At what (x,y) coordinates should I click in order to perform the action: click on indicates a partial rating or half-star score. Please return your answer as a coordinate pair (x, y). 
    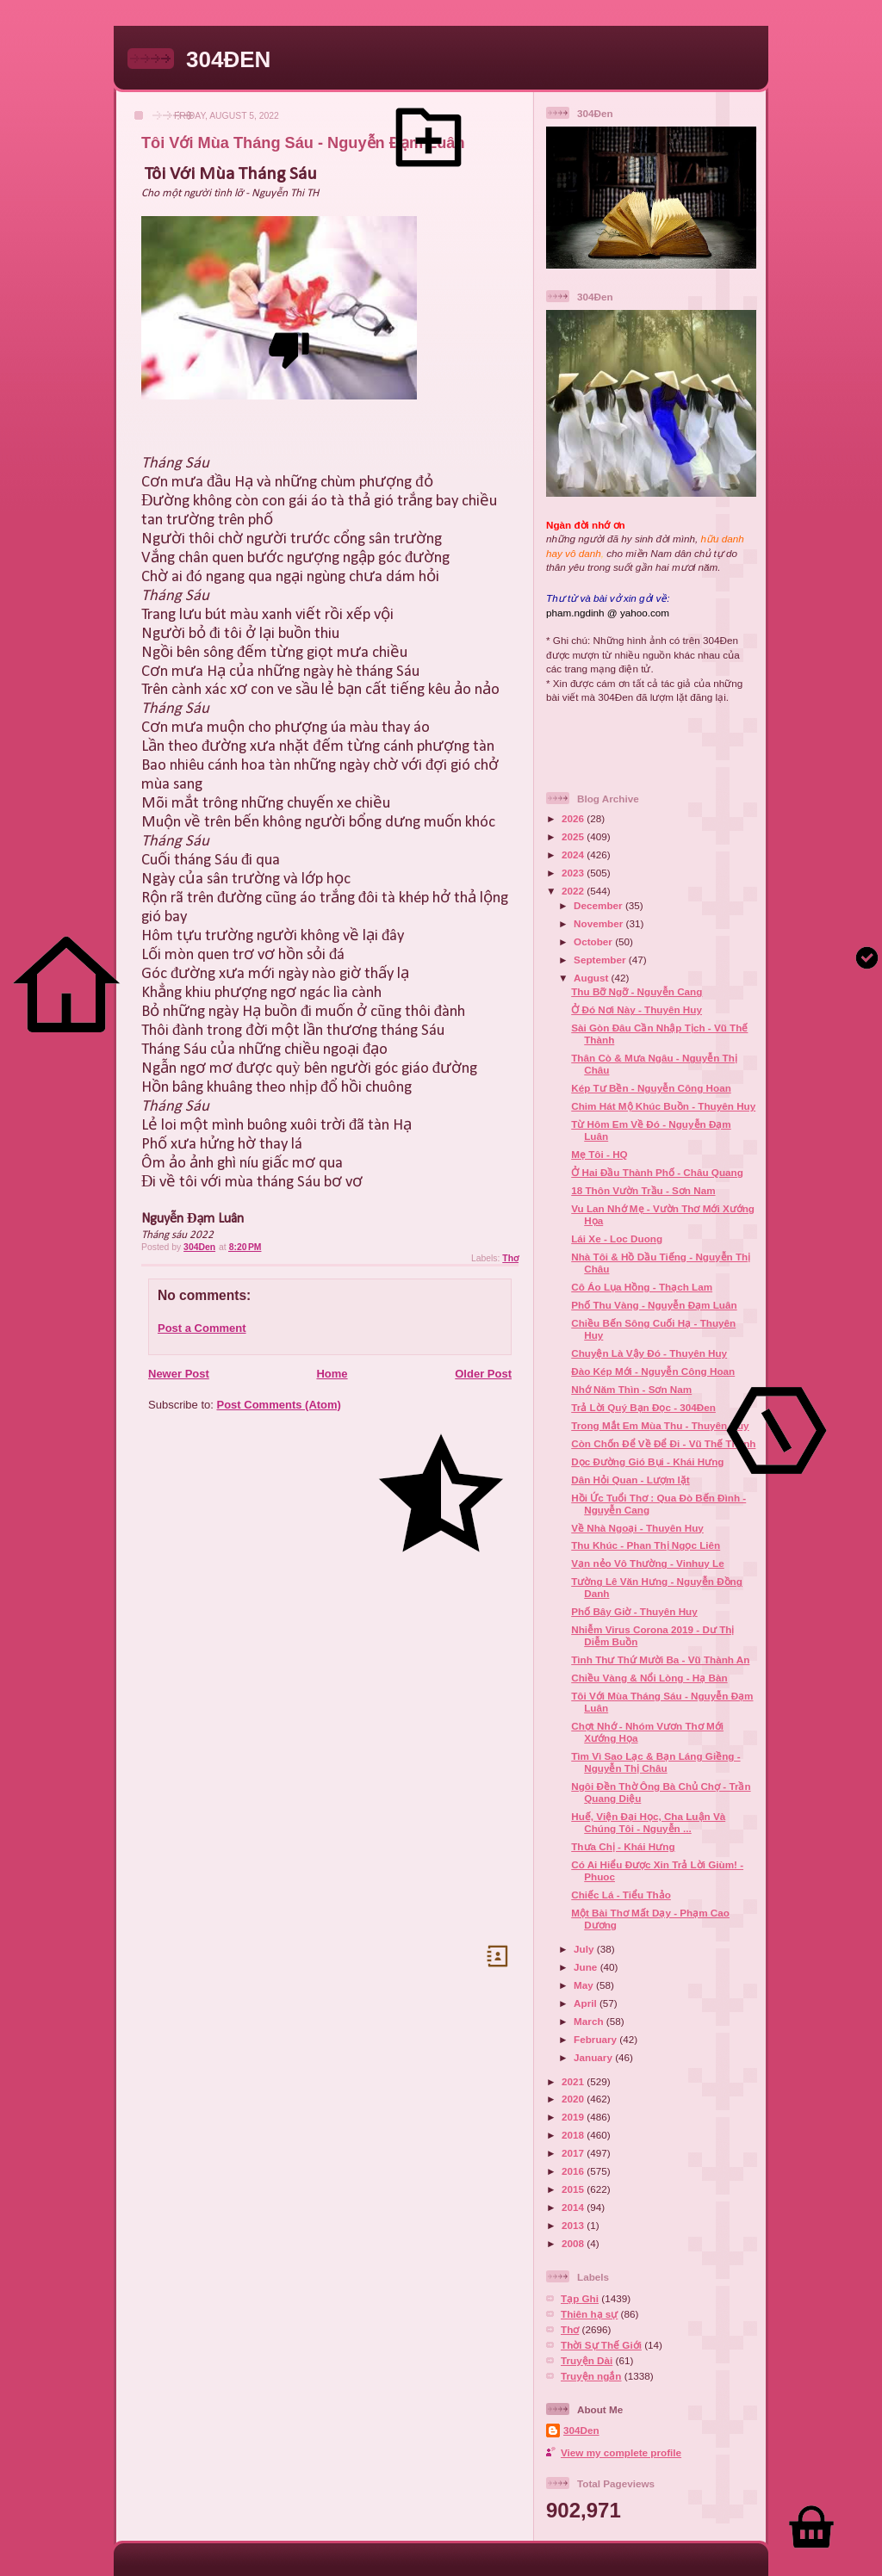
    Looking at the image, I should click on (441, 1496).